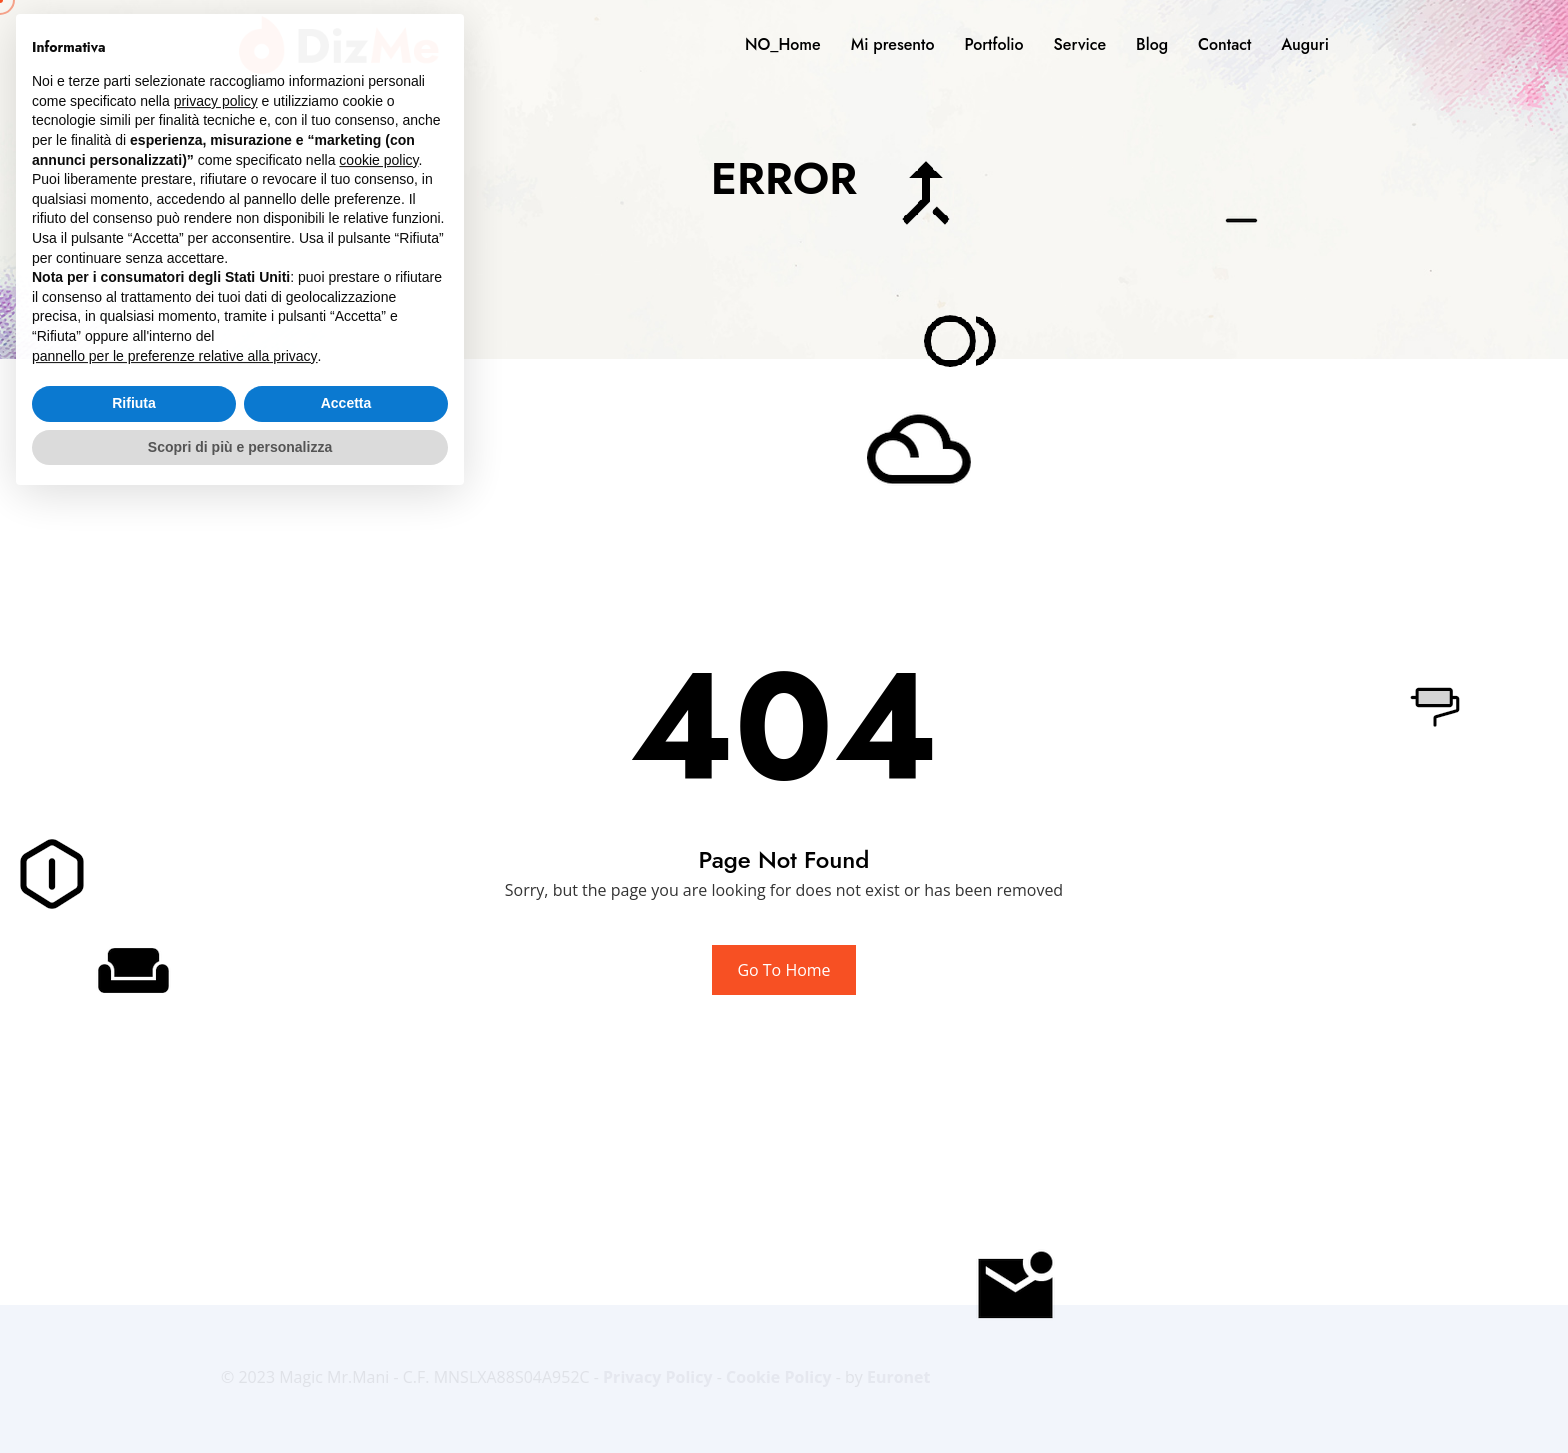 The width and height of the screenshot is (1568, 1453). I want to click on customize theme or appearance settings, so click(1435, 704).